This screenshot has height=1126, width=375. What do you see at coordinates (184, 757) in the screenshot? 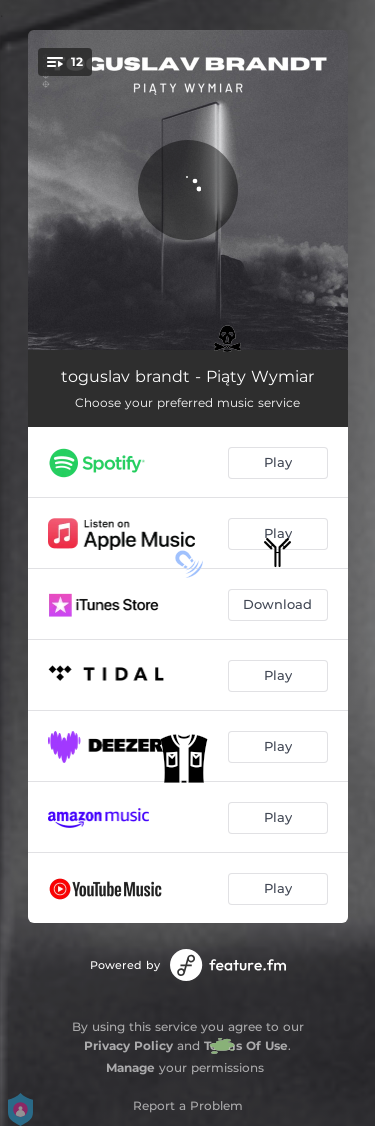
I see `select sleeveless jacket for character outfit` at bounding box center [184, 757].